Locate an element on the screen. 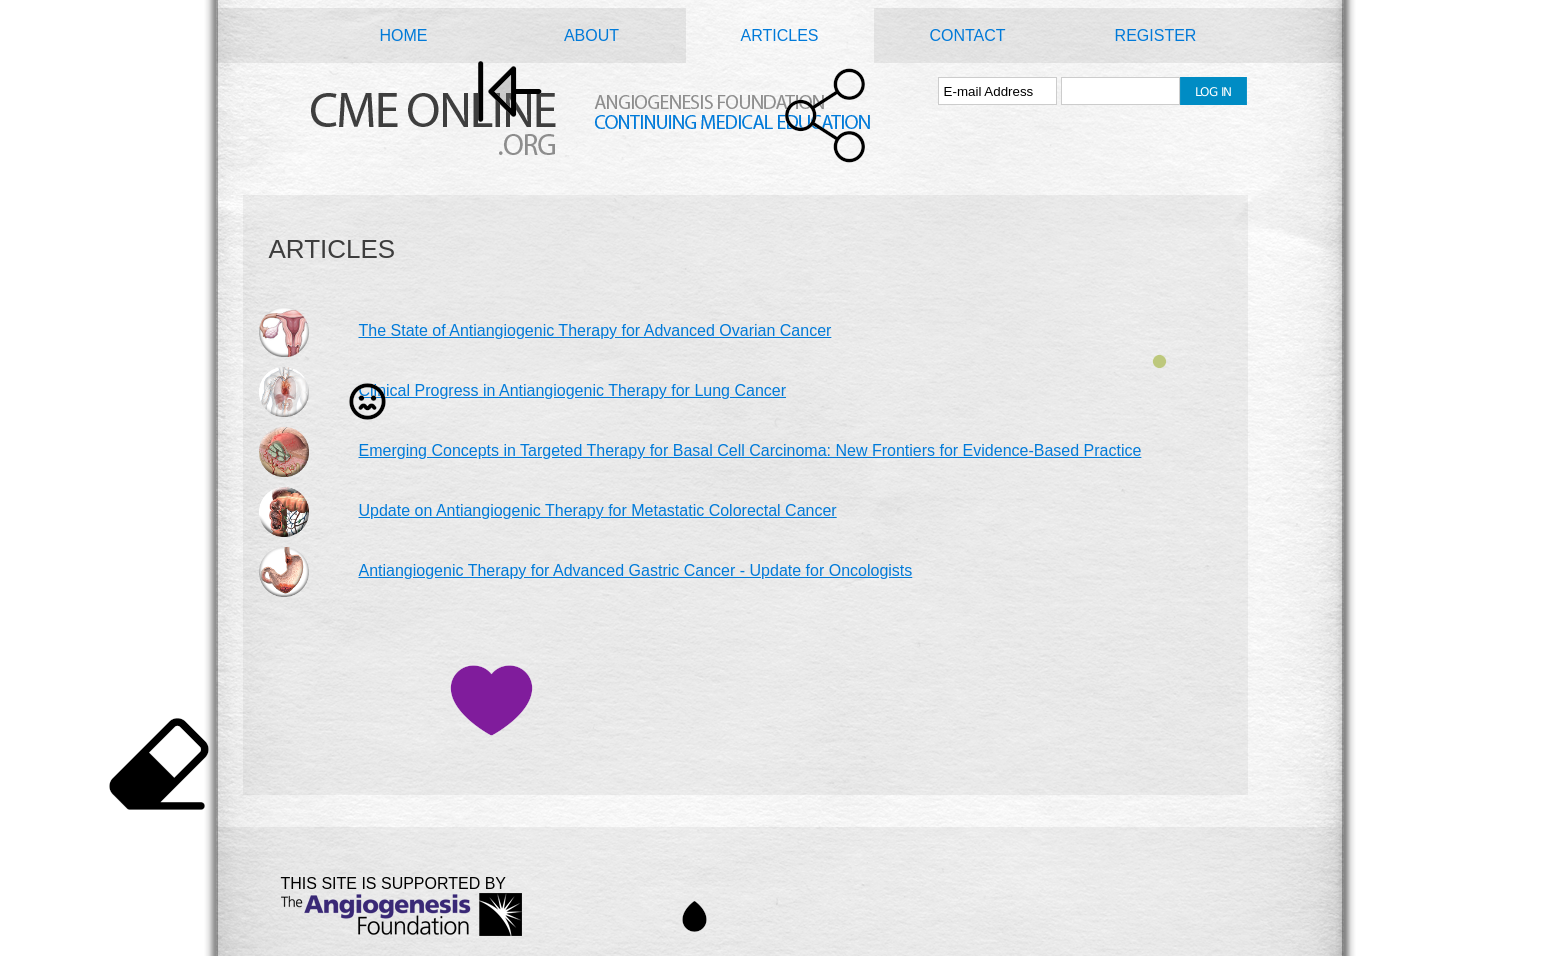  share content to social networks is located at coordinates (828, 115).